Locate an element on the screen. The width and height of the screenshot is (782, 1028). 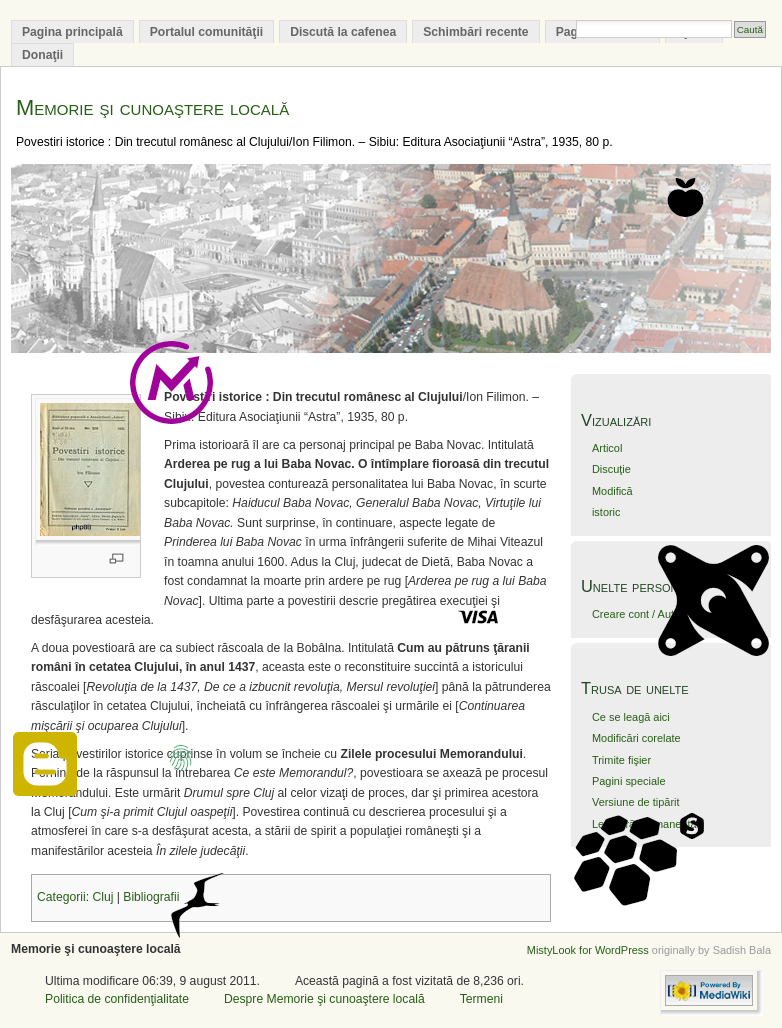
dbt (data build tool) logo is located at coordinates (713, 600).